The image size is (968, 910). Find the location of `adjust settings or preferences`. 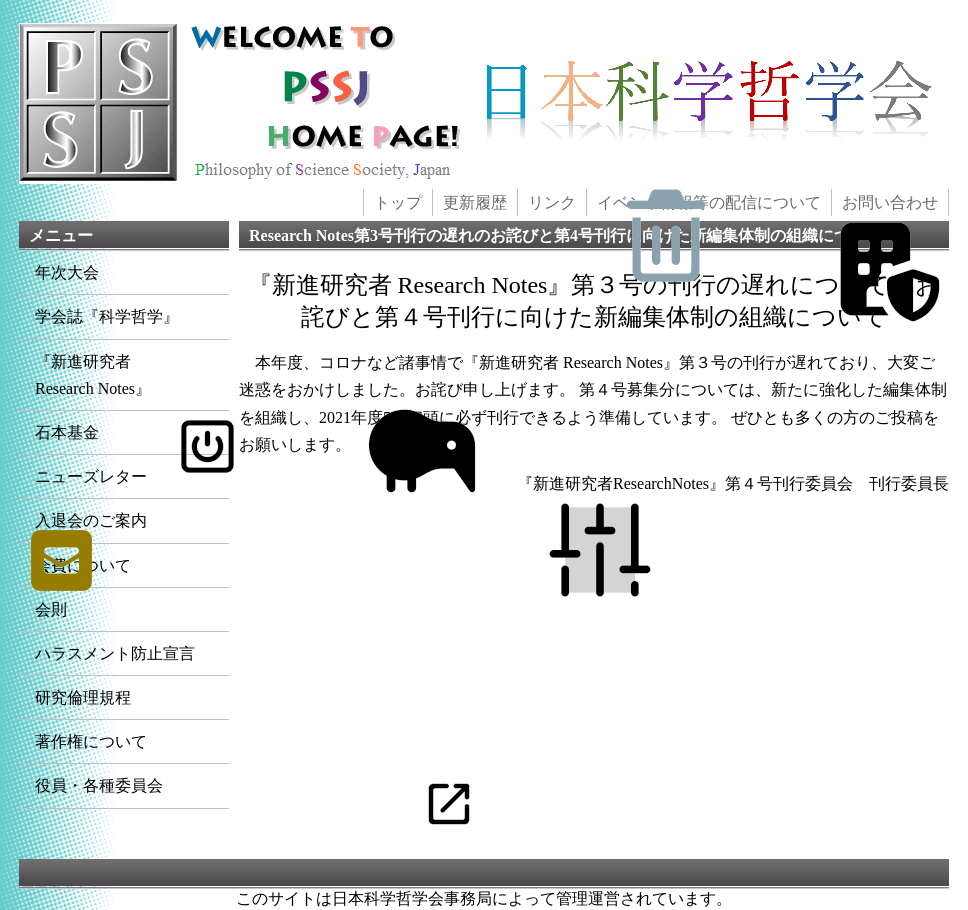

adjust settings or preferences is located at coordinates (600, 550).